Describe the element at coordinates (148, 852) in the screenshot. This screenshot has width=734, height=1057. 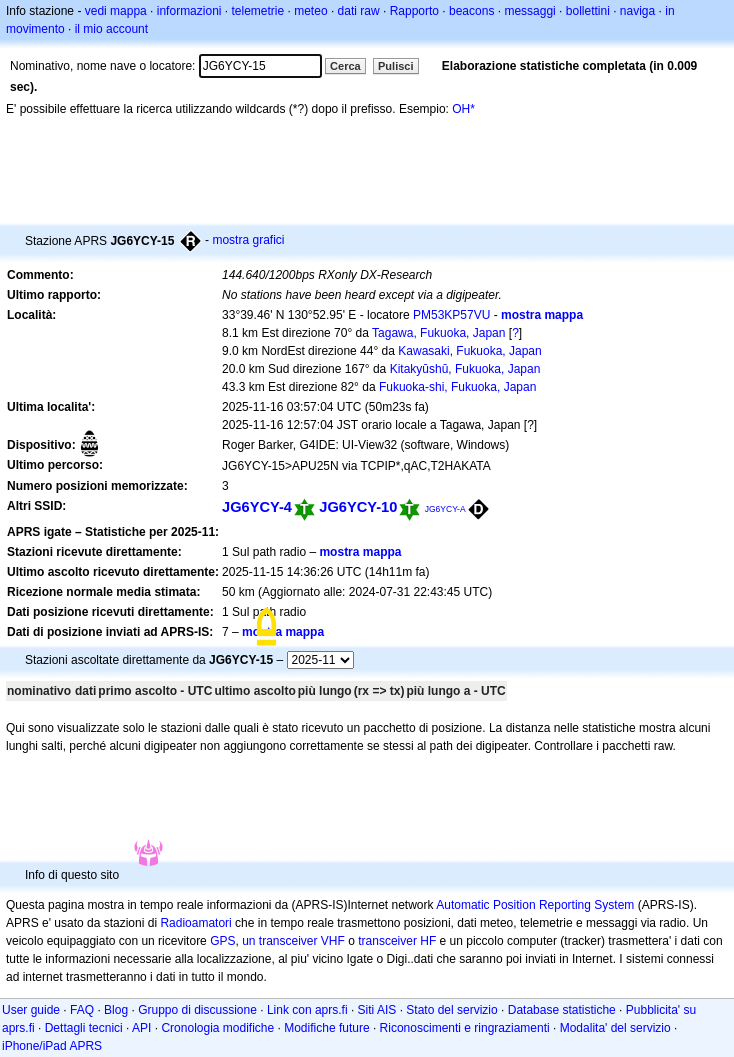
I see `equip helmet or headgear` at that location.